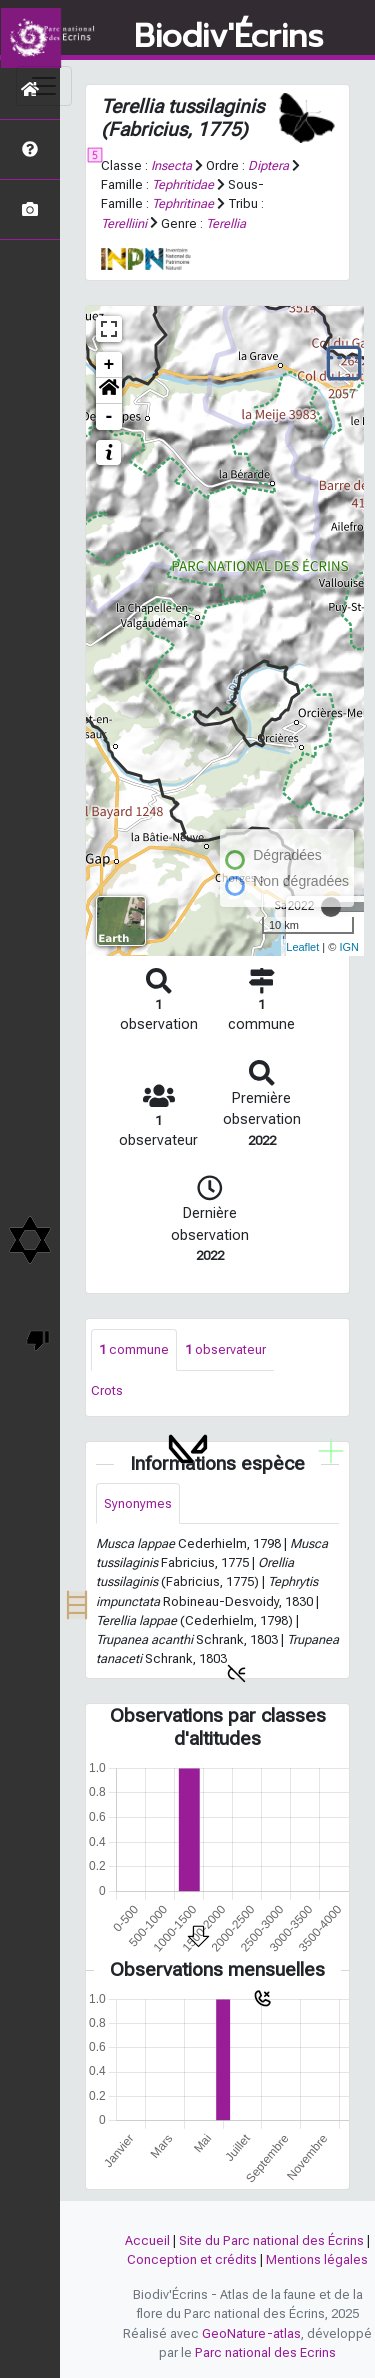  What do you see at coordinates (236, 1673) in the screenshot?
I see `indicates CE certification is disabled or not applicable` at bounding box center [236, 1673].